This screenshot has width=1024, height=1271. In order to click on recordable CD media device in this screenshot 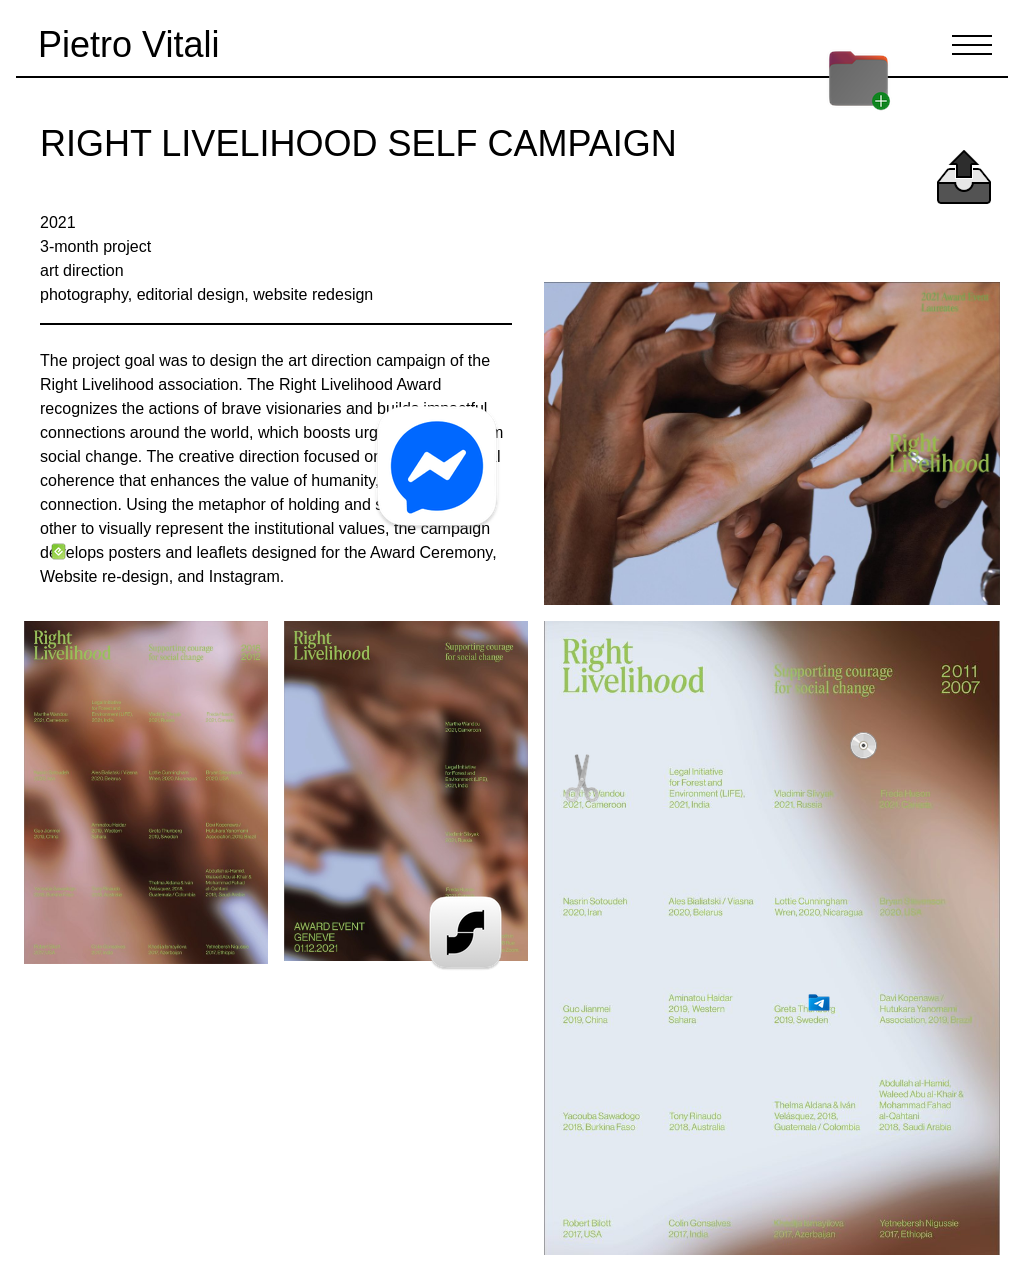, I will do `click(863, 745)`.